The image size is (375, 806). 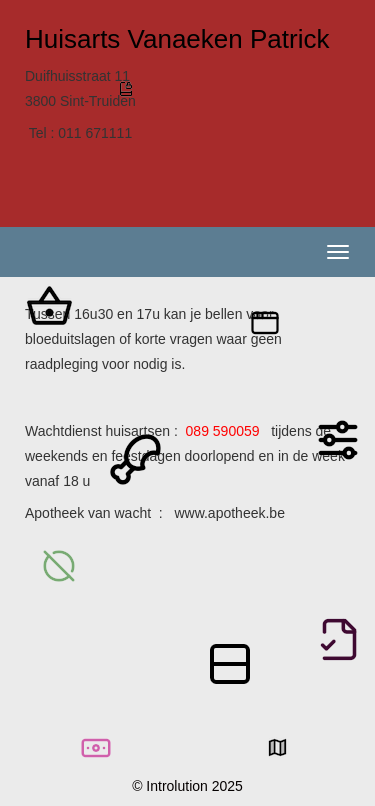 I want to click on access a protected or locked document, so click(x=126, y=89).